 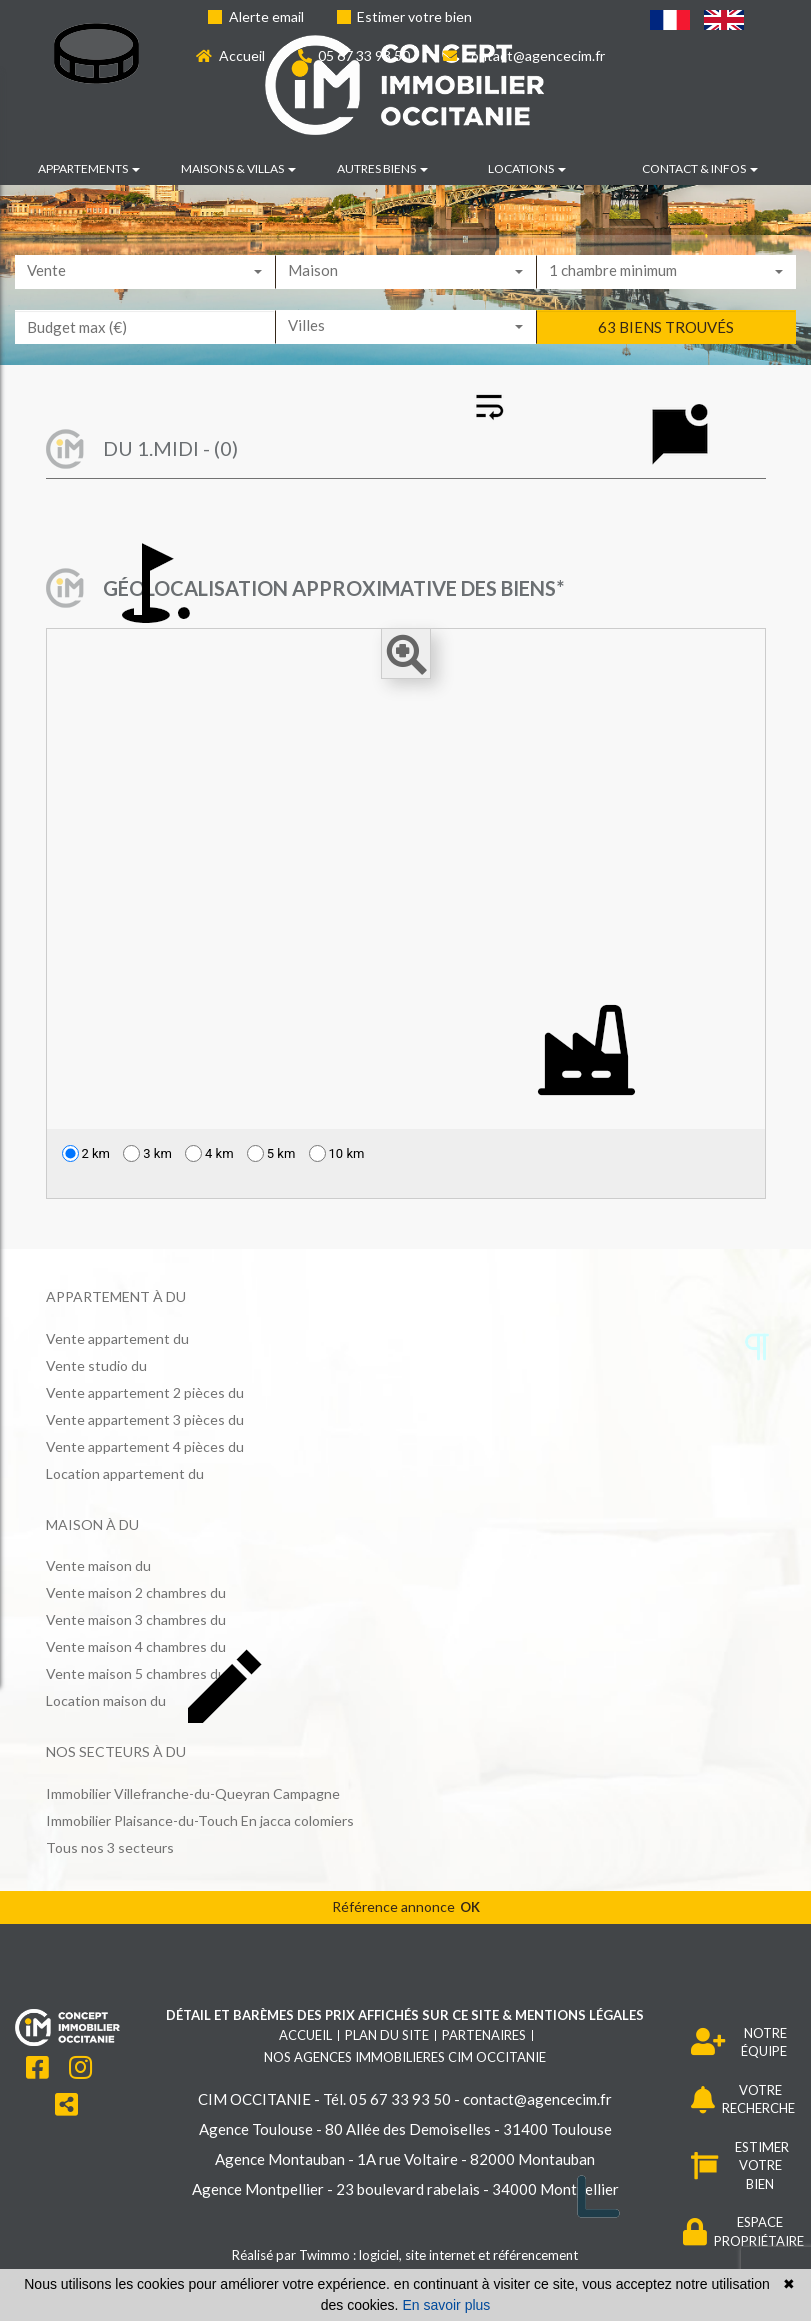 What do you see at coordinates (154, 583) in the screenshot?
I see `view nearby golf courses` at bounding box center [154, 583].